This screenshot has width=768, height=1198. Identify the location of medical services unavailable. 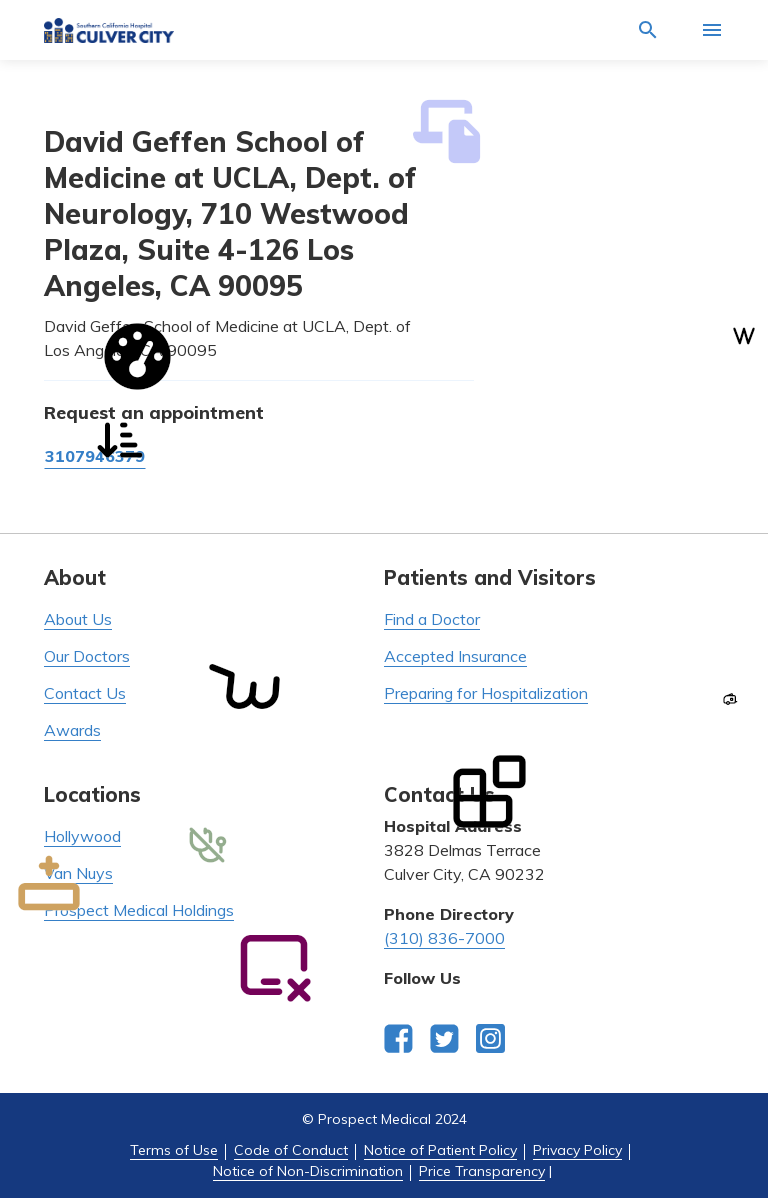
(207, 845).